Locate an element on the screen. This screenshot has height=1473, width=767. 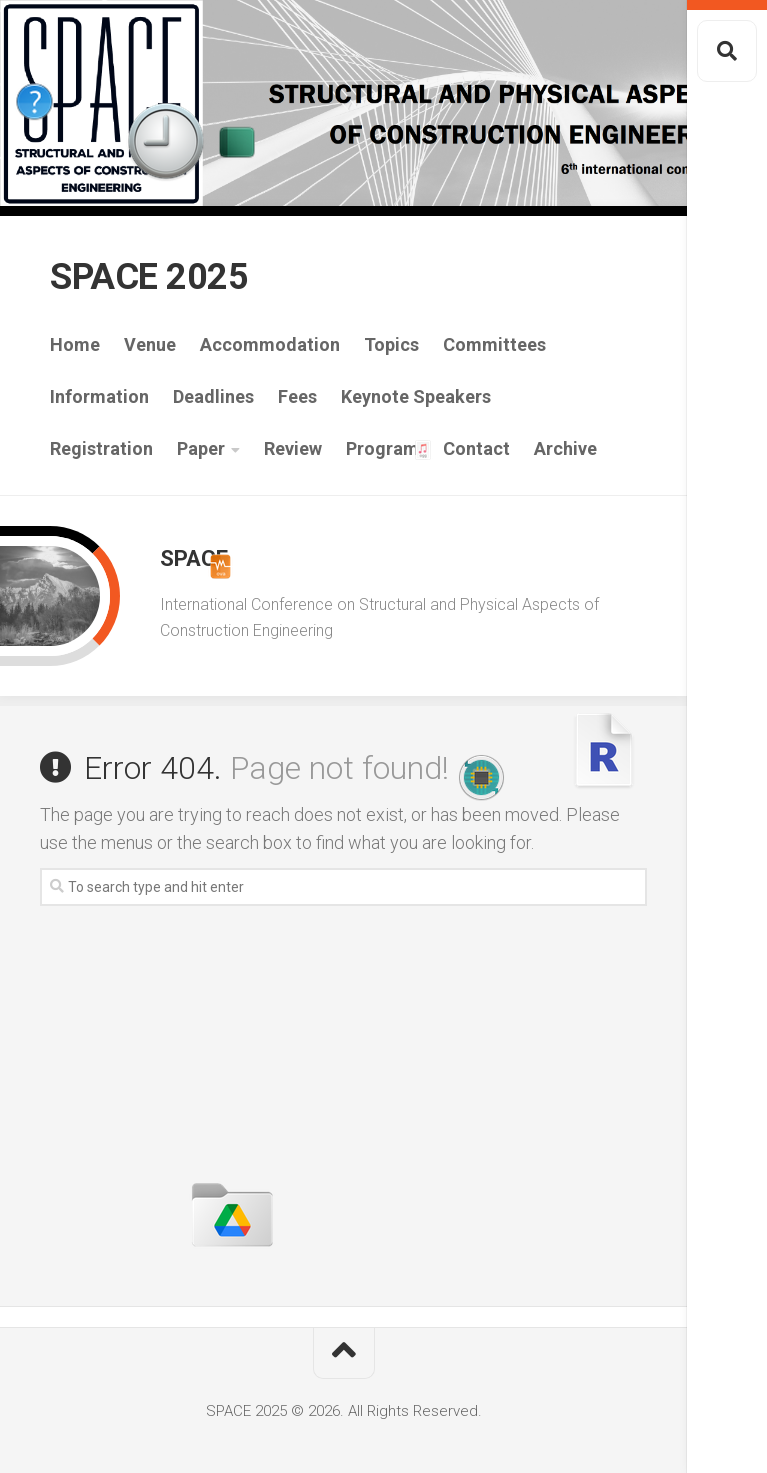
access hardware driver settings is located at coordinates (481, 777).